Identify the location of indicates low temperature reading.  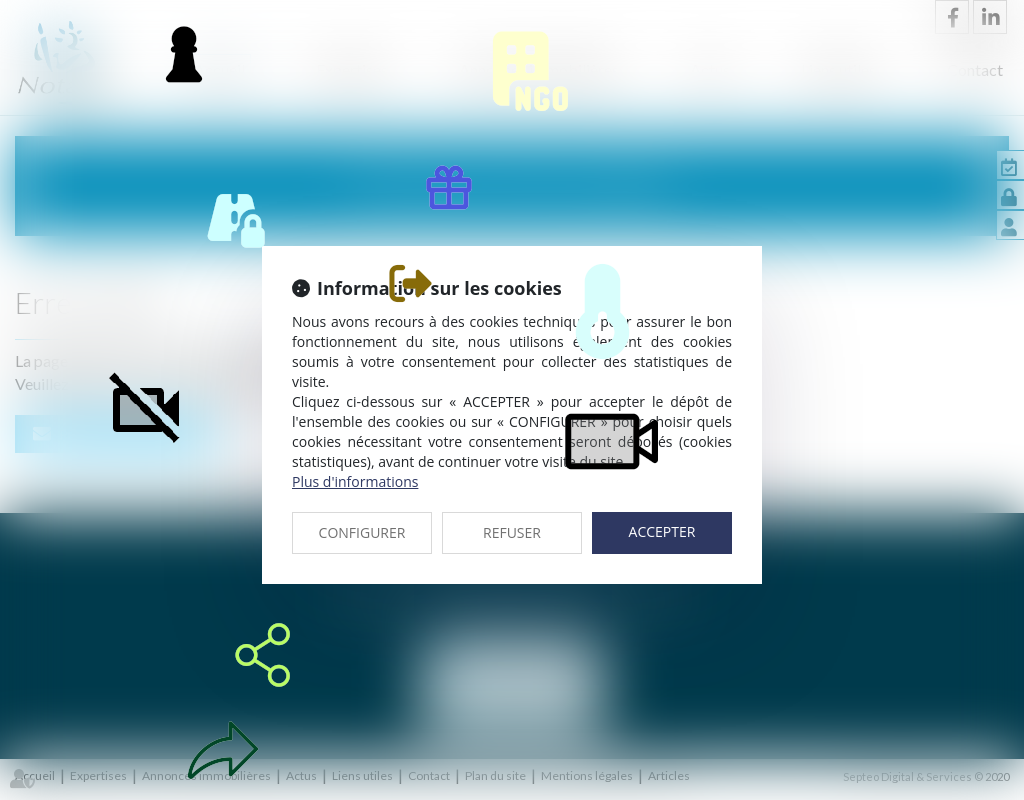
(602, 311).